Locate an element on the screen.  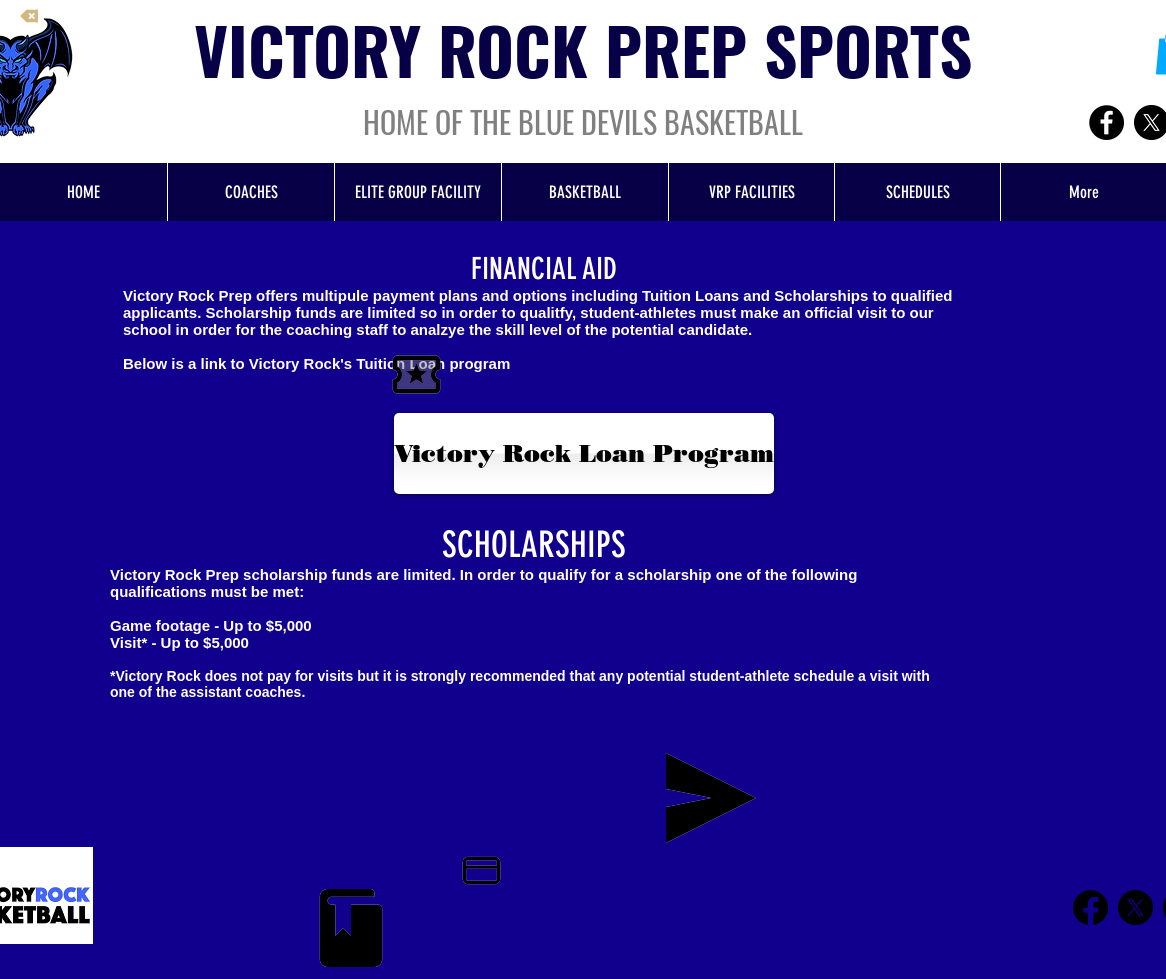
send a message or submit content is located at coordinates (711, 798).